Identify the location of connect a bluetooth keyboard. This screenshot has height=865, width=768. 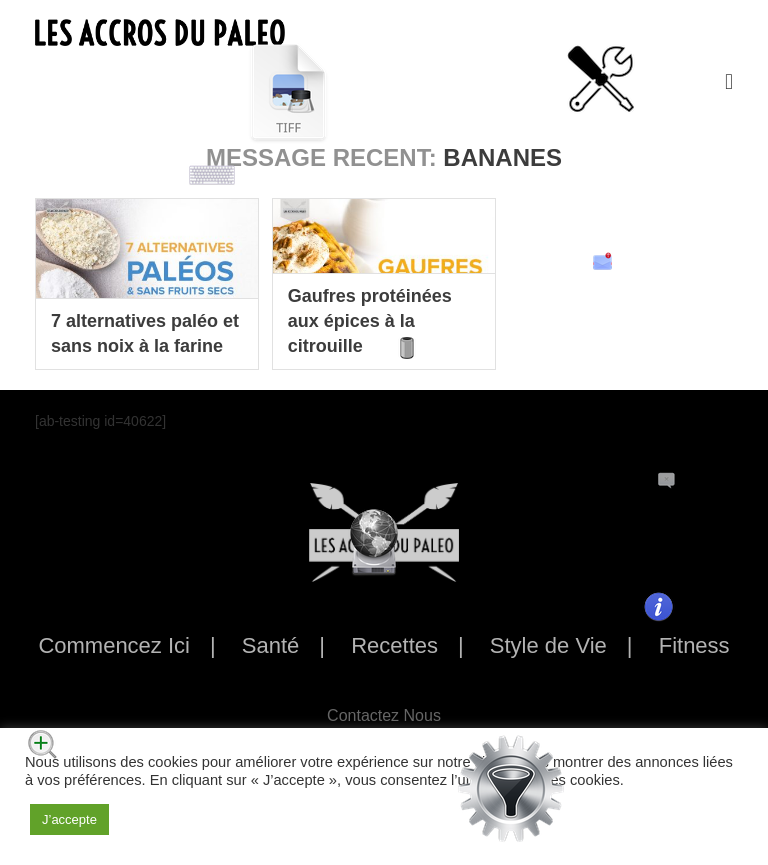
(212, 175).